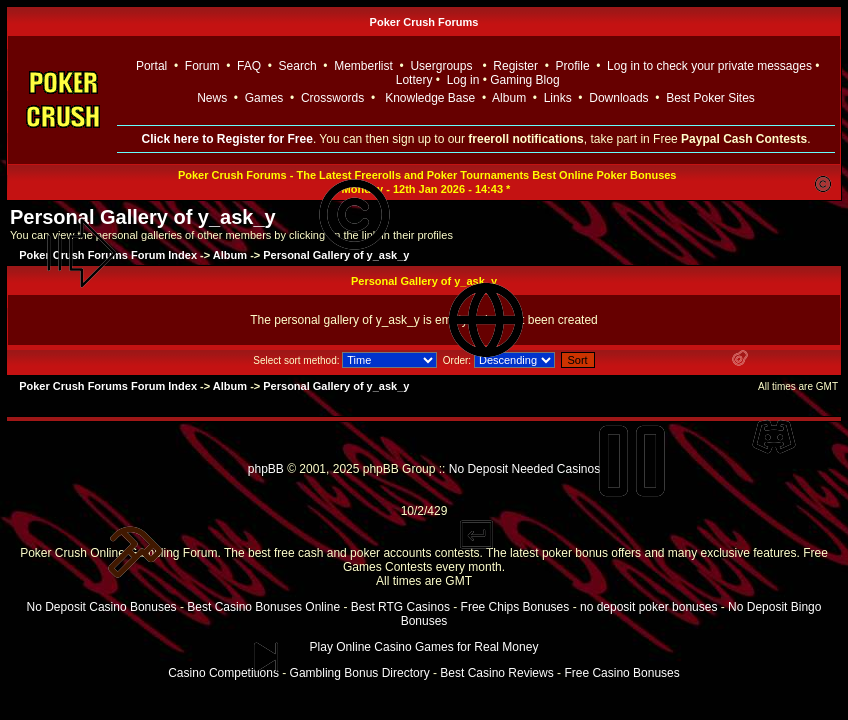  I want to click on skip to the next track, so click(266, 657).